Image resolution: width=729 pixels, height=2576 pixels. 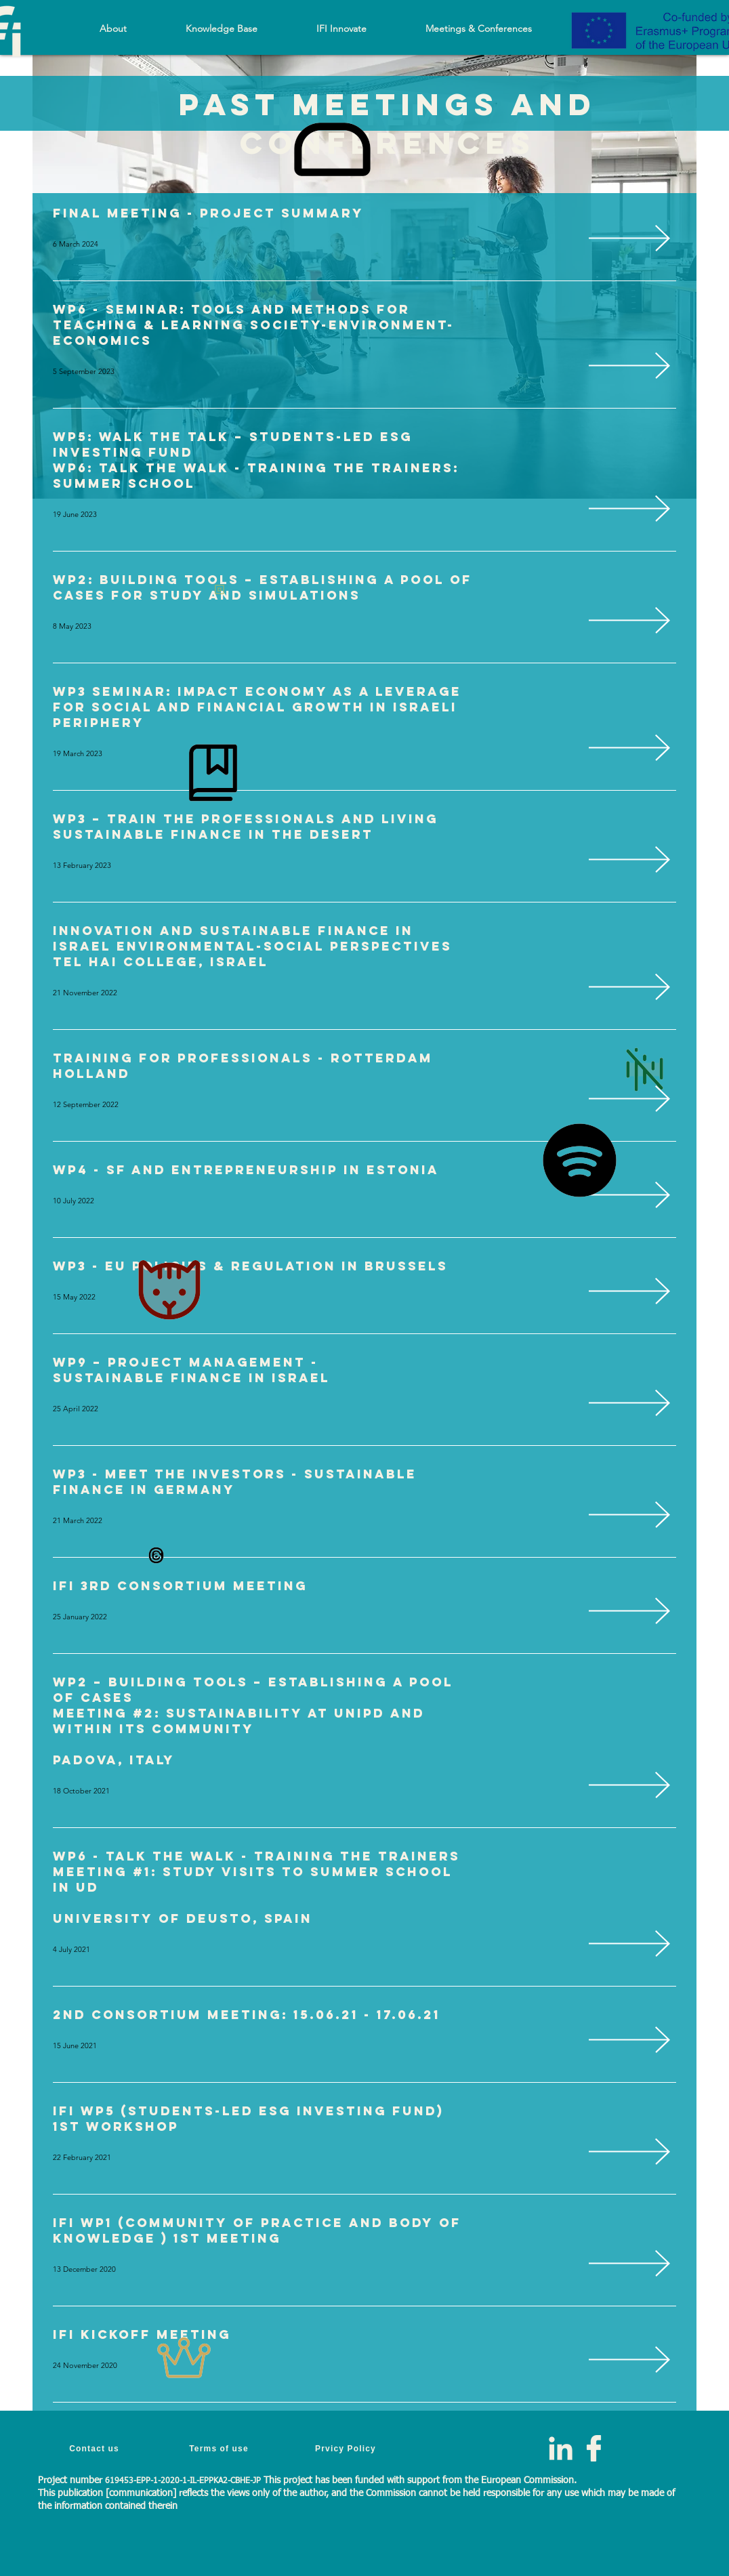 I want to click on audio waveform disabled or muted, so click(x=644, y=1069).